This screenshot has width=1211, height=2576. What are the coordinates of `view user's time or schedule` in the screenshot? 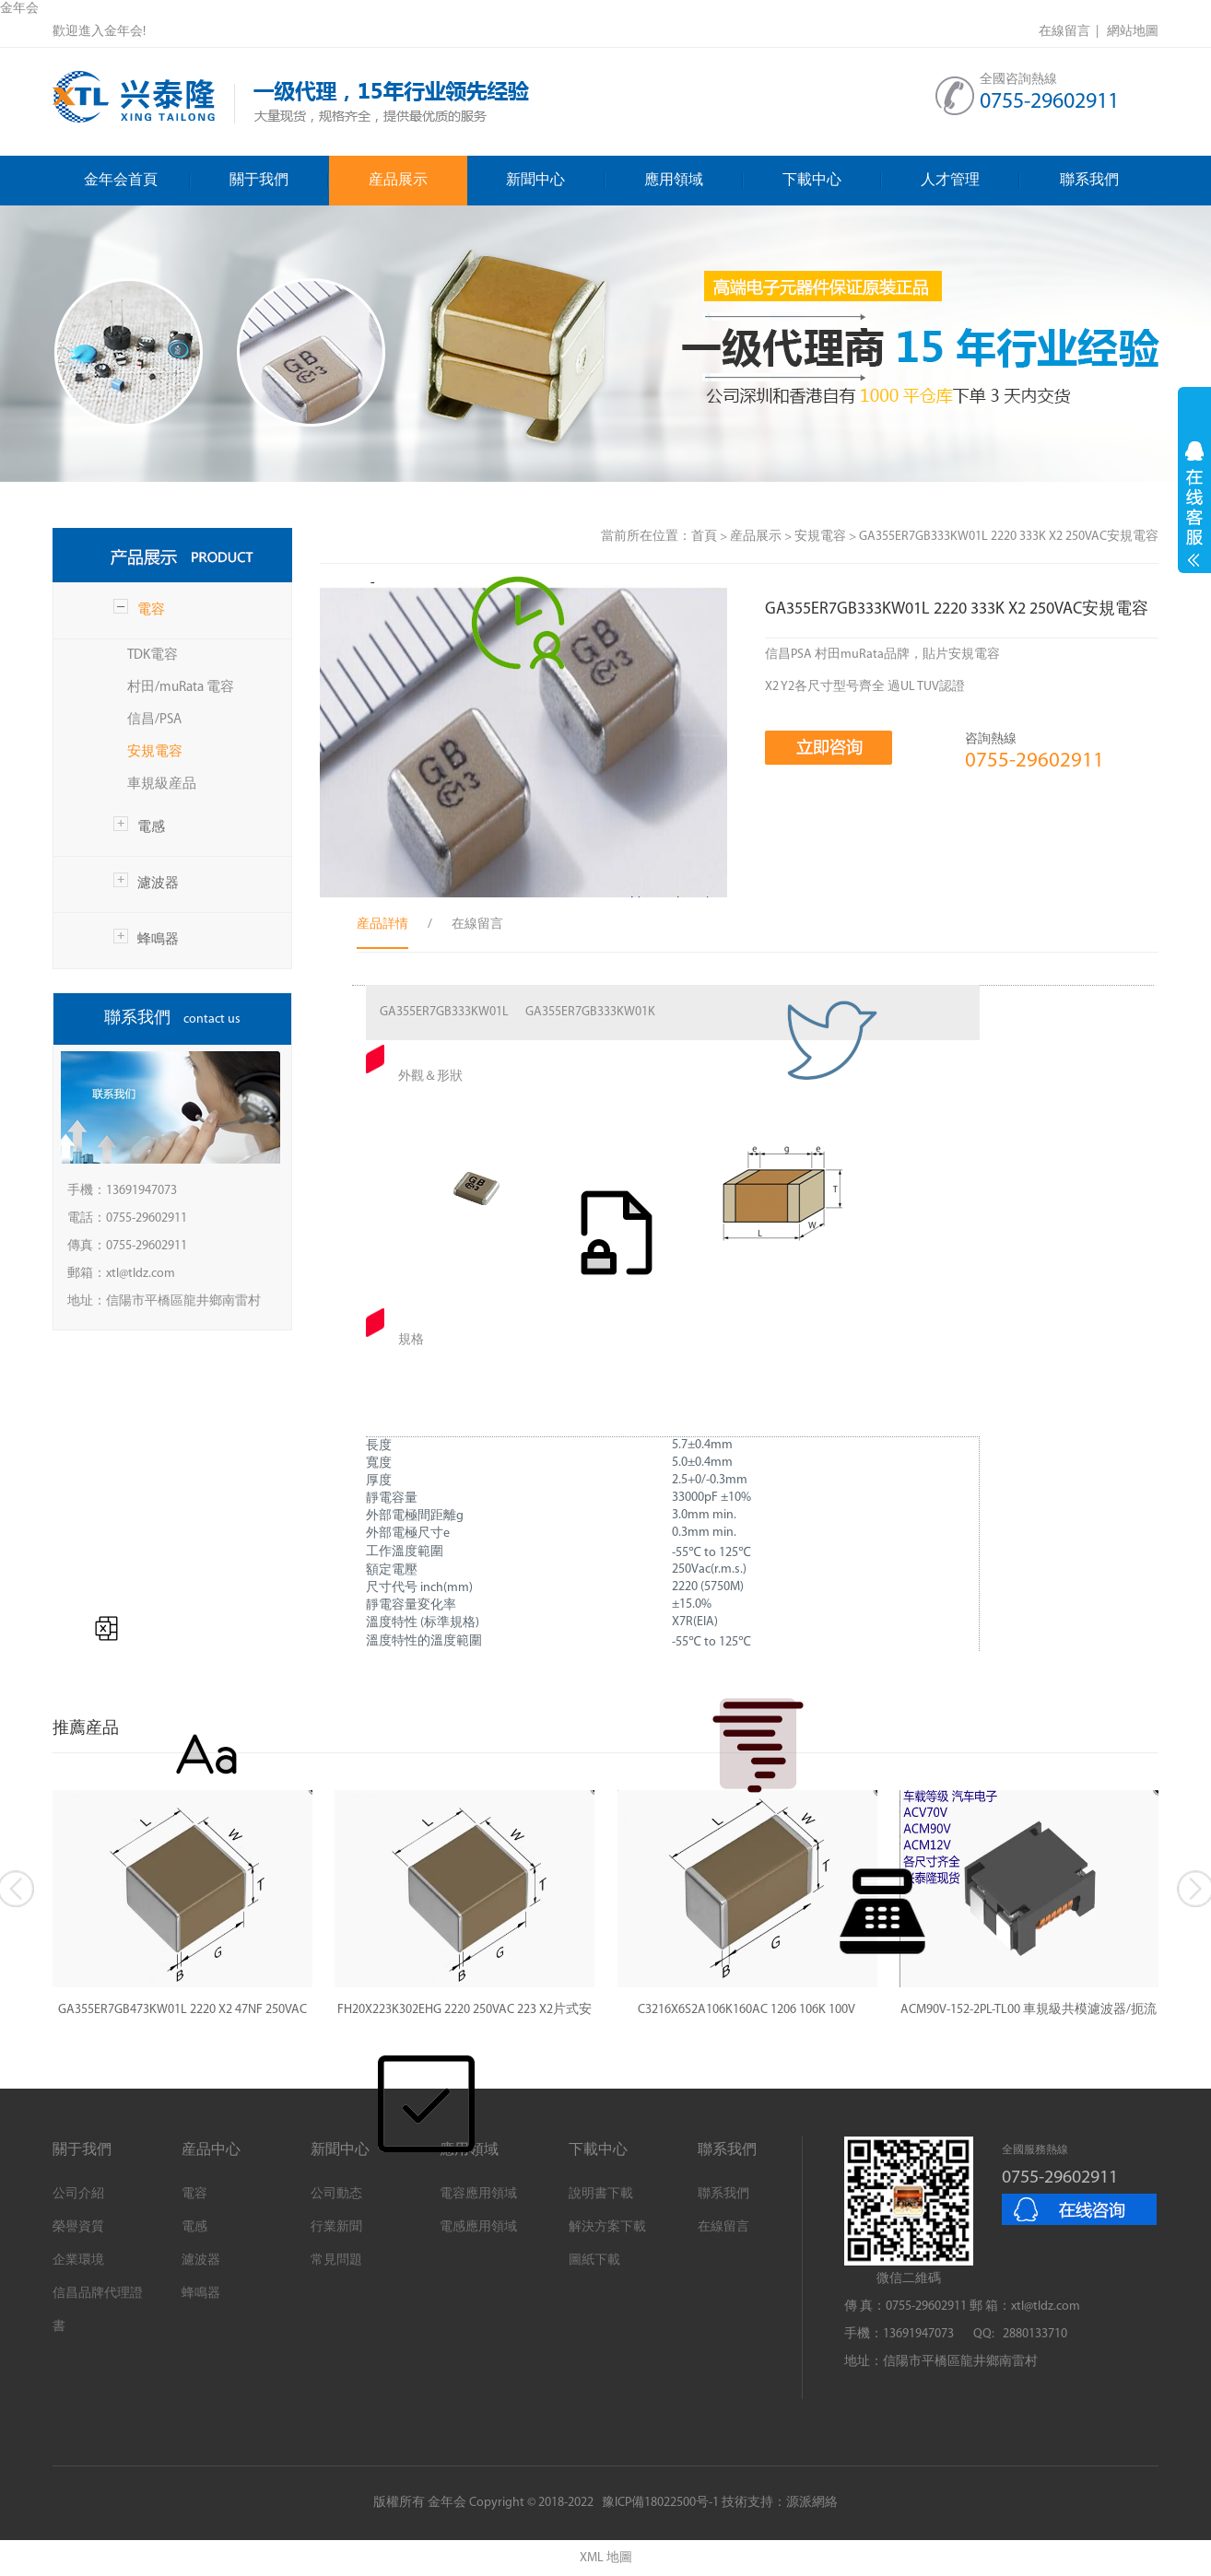 It's located at (518, 623).